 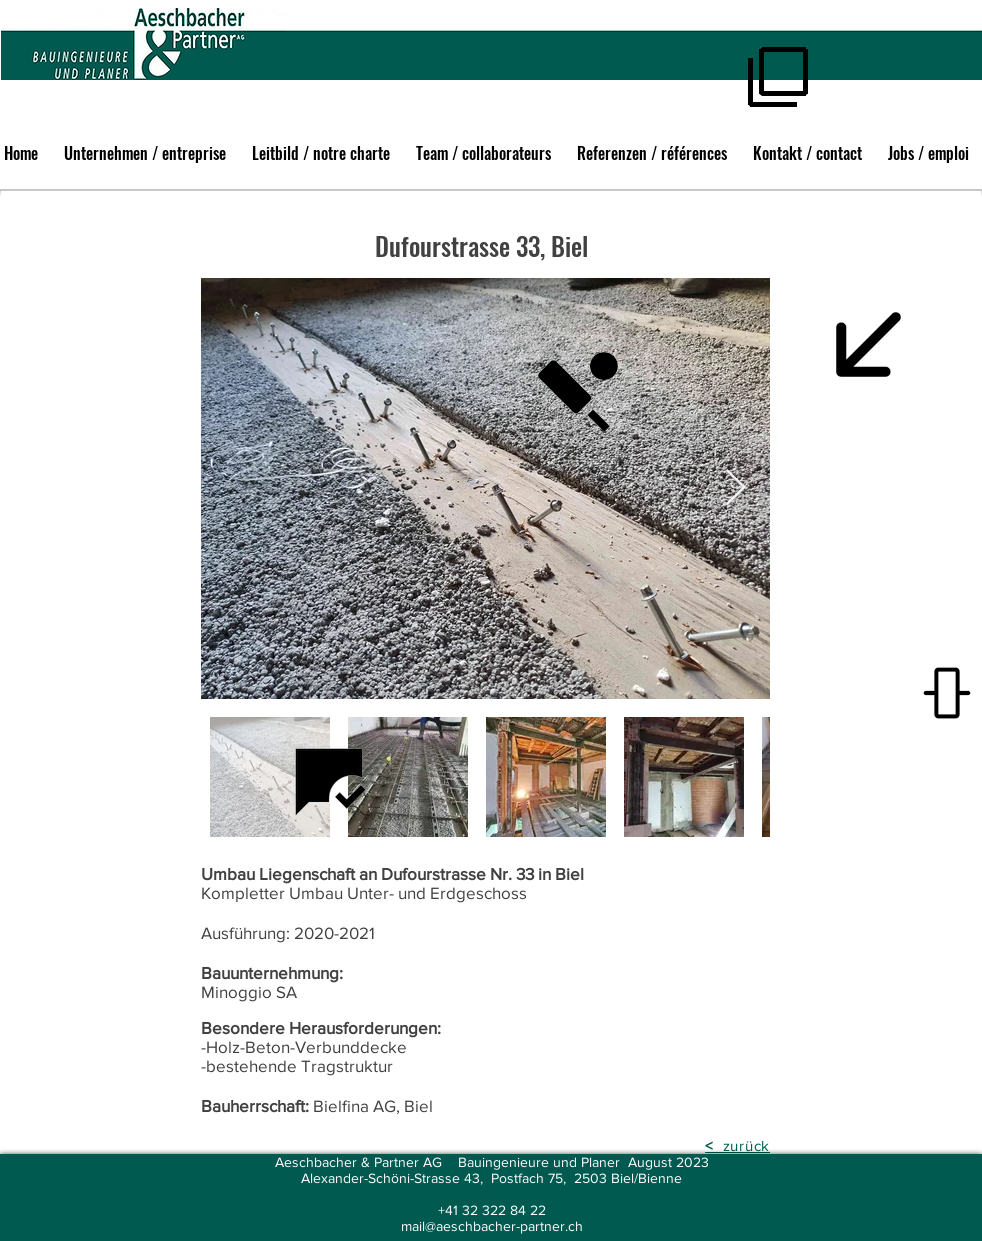 What do you see at coordinates (329, 782) in the screenshot?
I see `message has been read` at bounding box center [329, 782].